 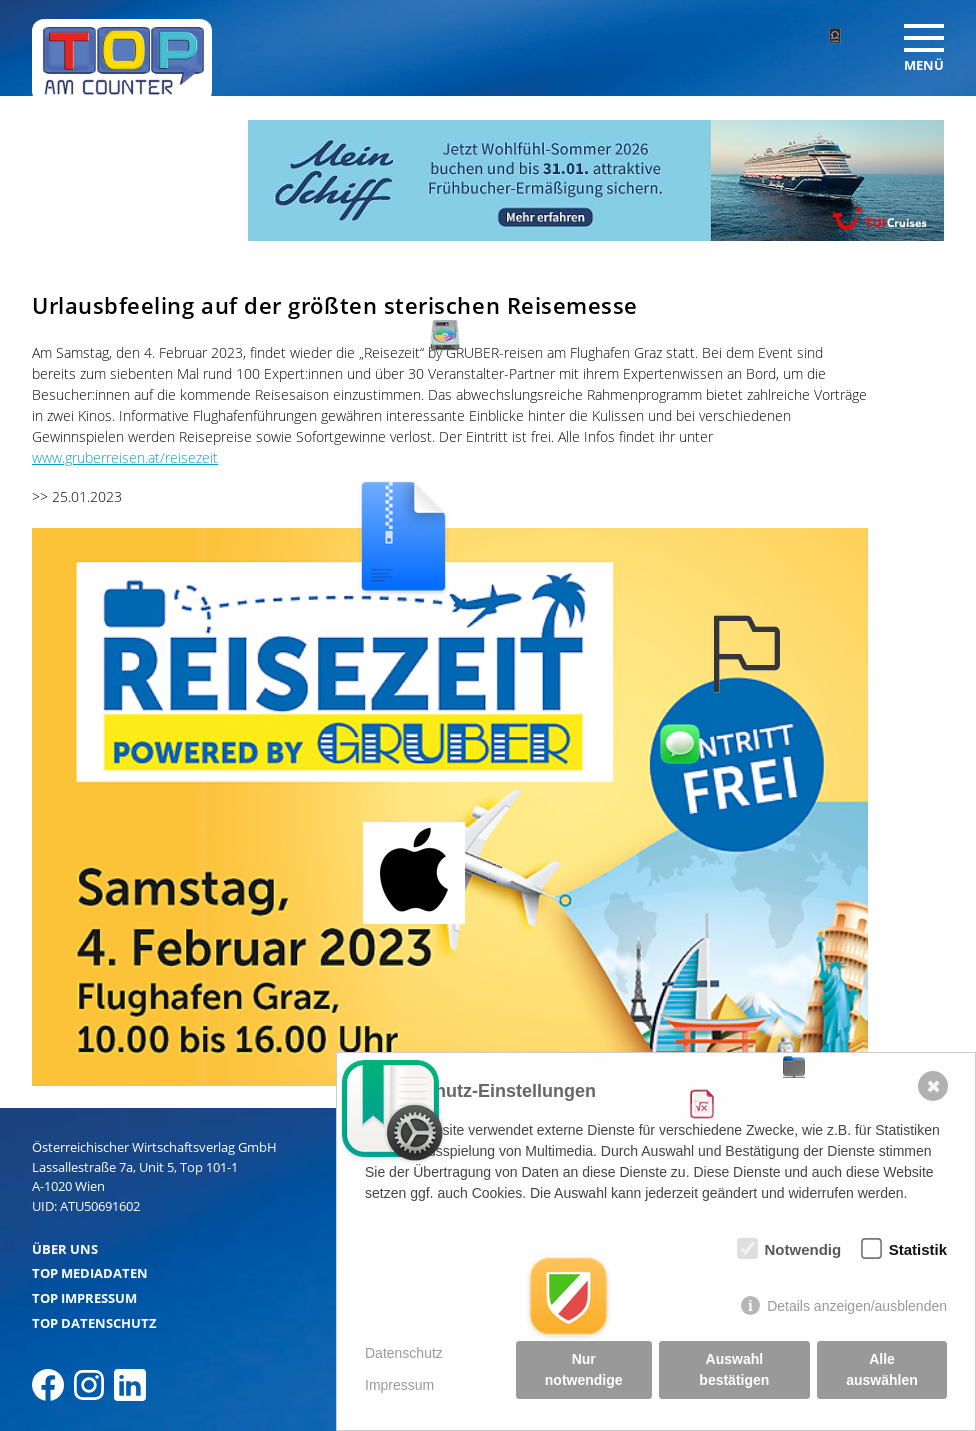 I want to click on access a remote or network folder, so click(x=794, y=1067).